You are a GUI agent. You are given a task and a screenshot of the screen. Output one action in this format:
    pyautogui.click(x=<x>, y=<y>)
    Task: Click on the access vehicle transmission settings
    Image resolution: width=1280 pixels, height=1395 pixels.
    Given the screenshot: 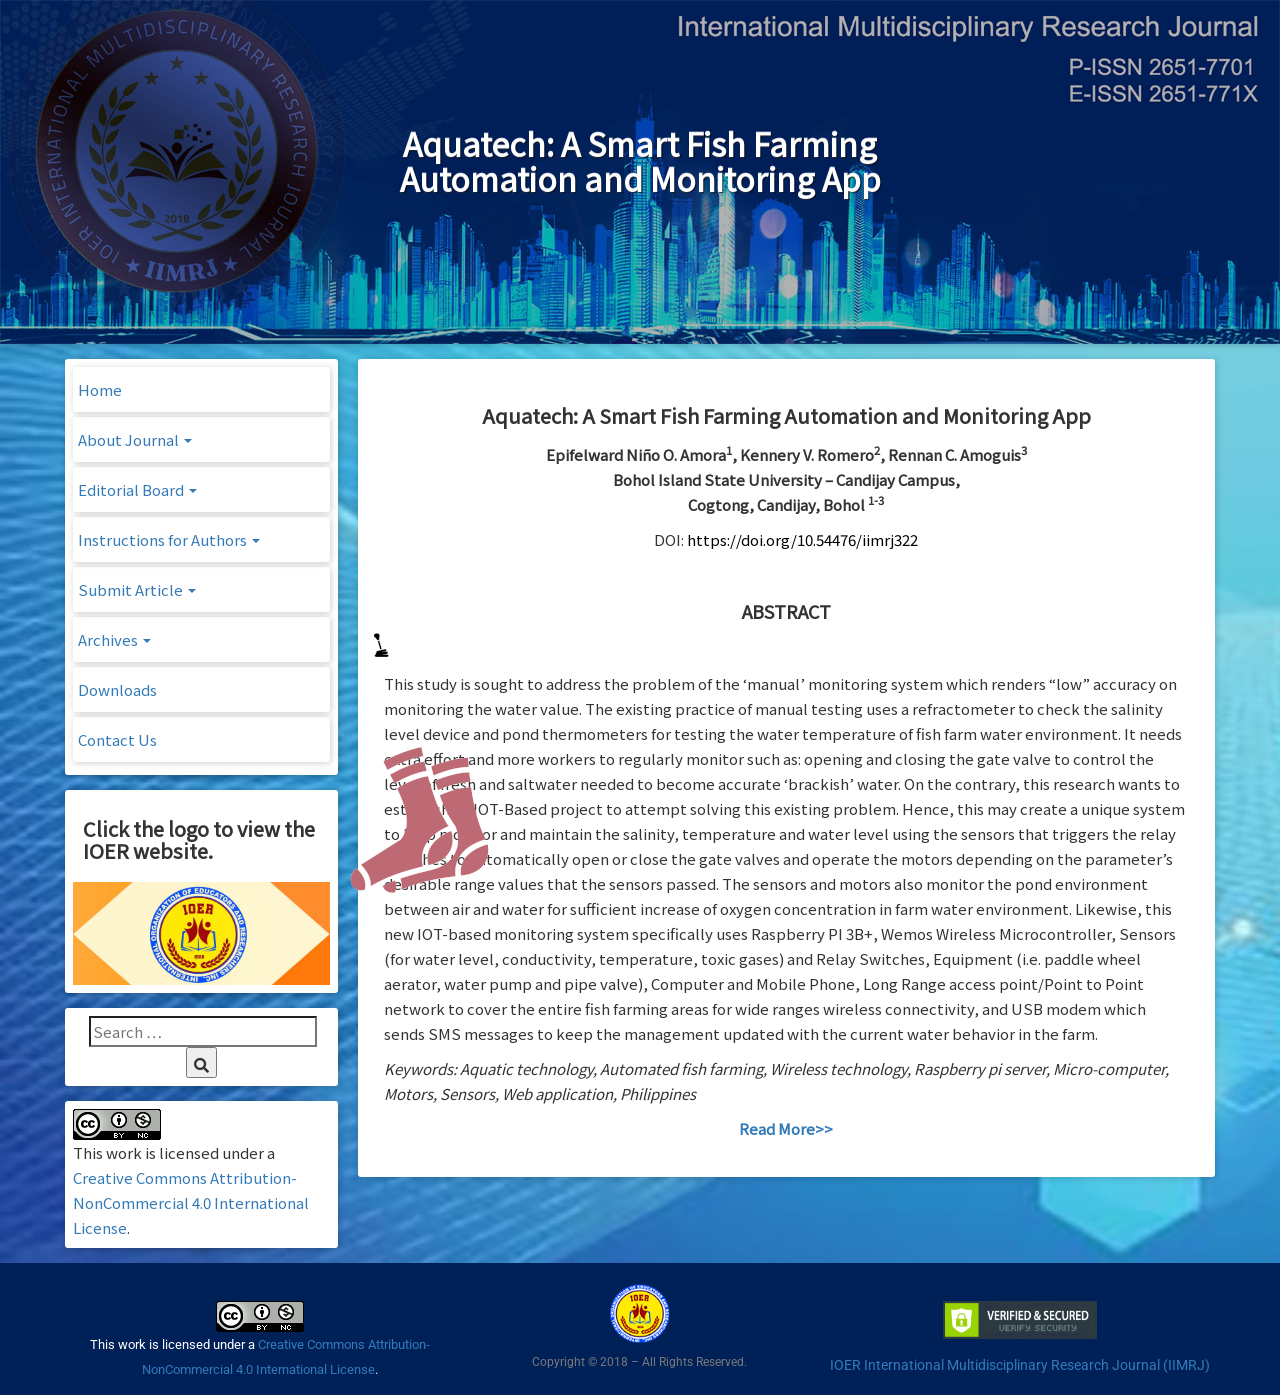 What is the action you would take?
    pyautogui.click(x=381, y=645)
    